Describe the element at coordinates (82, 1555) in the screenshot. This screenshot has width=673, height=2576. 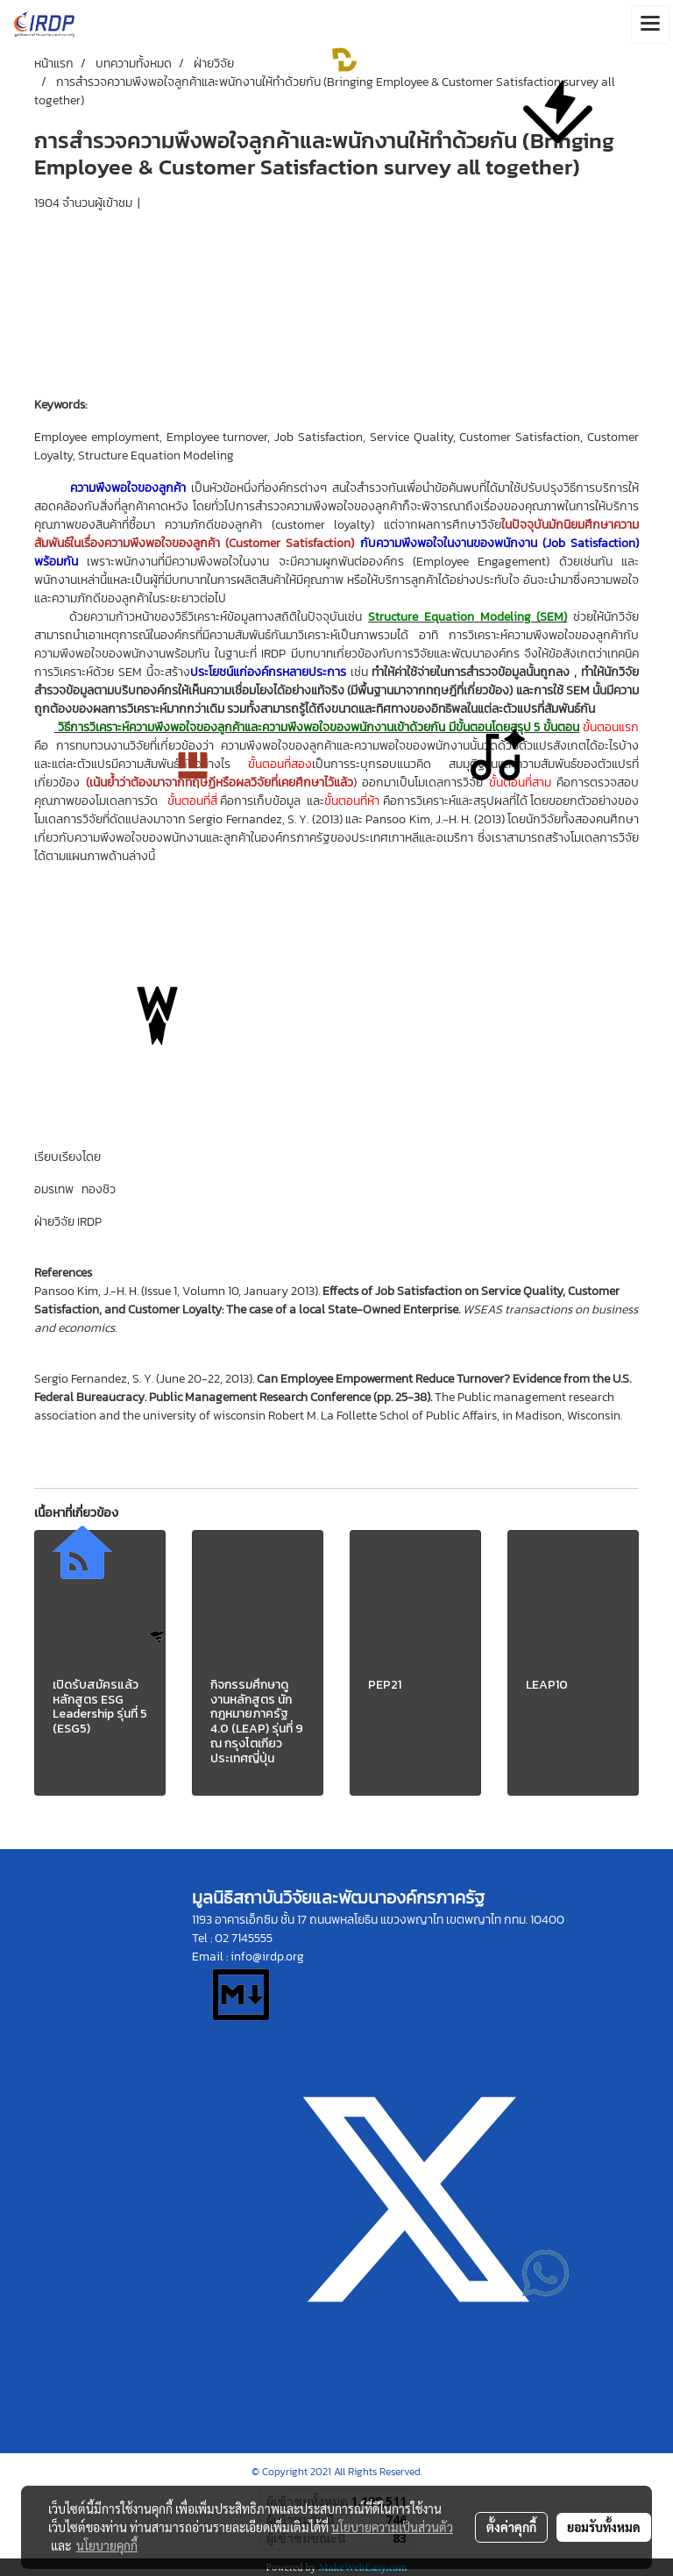
I see `connect to home wifi network` at that location.